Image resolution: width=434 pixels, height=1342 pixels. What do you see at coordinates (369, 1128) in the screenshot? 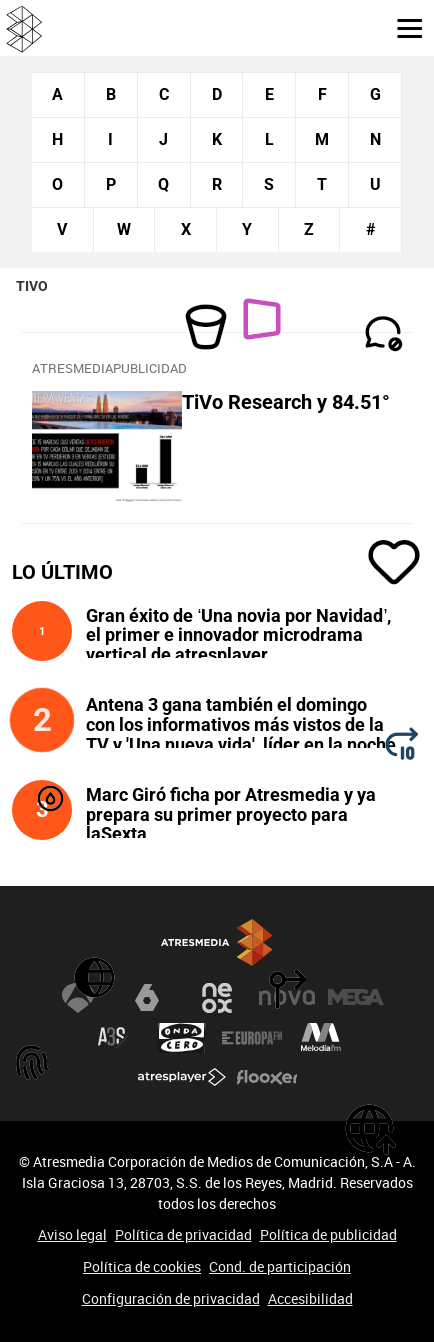
I see `upload to the web or cloud` at bounding box center [369, 1128].